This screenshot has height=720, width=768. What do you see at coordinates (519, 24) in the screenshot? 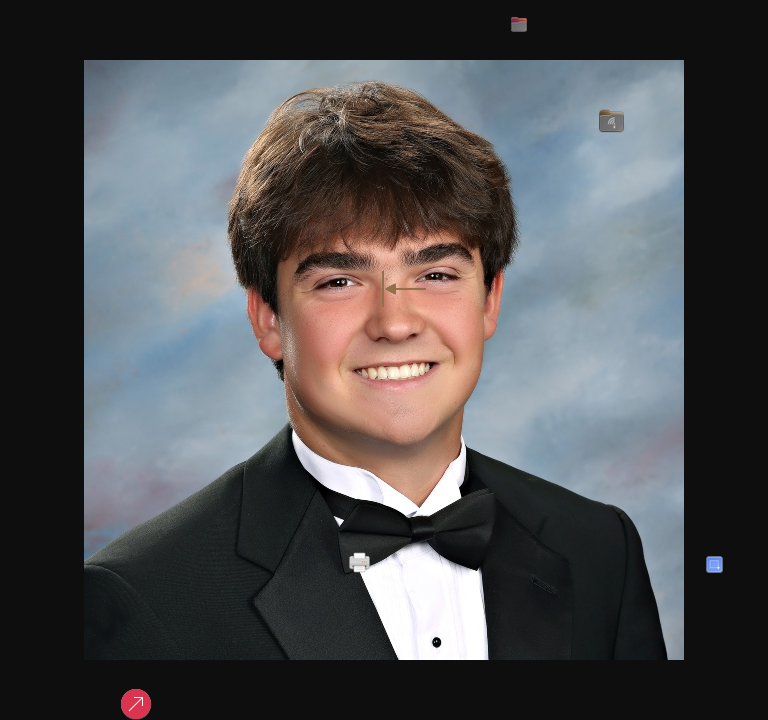
I see `indicates an open or expanded folder` at bounding box center [519, 24].